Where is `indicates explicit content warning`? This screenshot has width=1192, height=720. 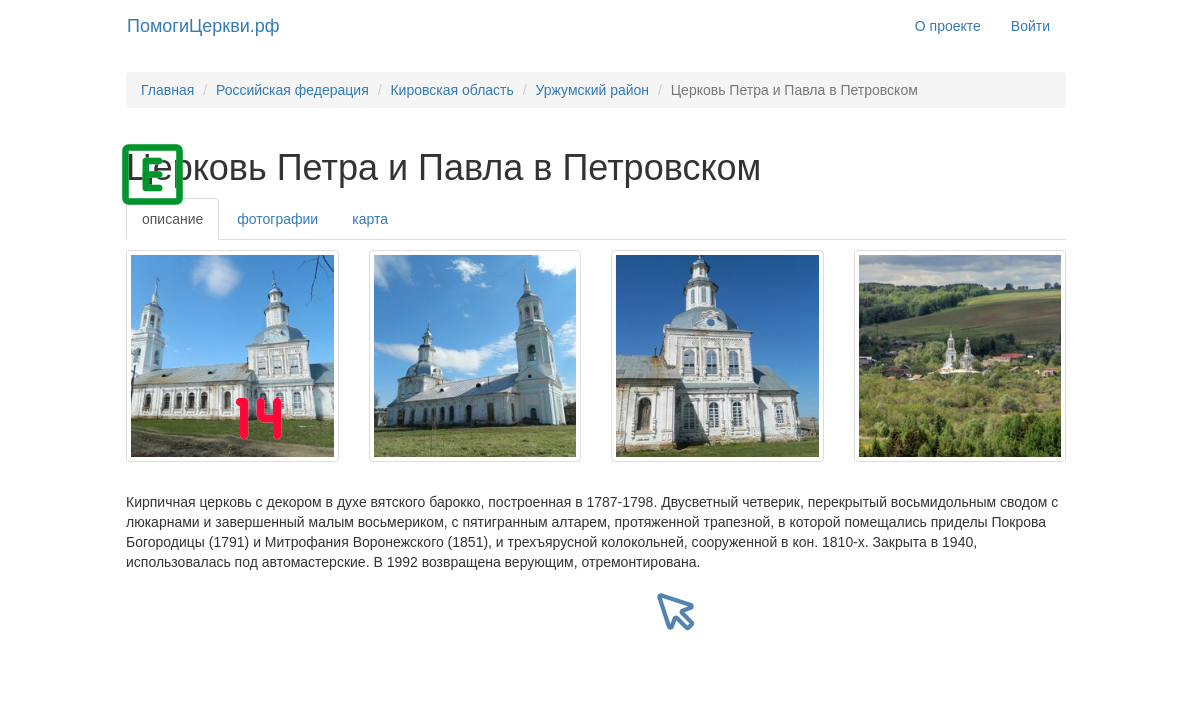
indicates explicit content warning is located at coordinates (152, 174).